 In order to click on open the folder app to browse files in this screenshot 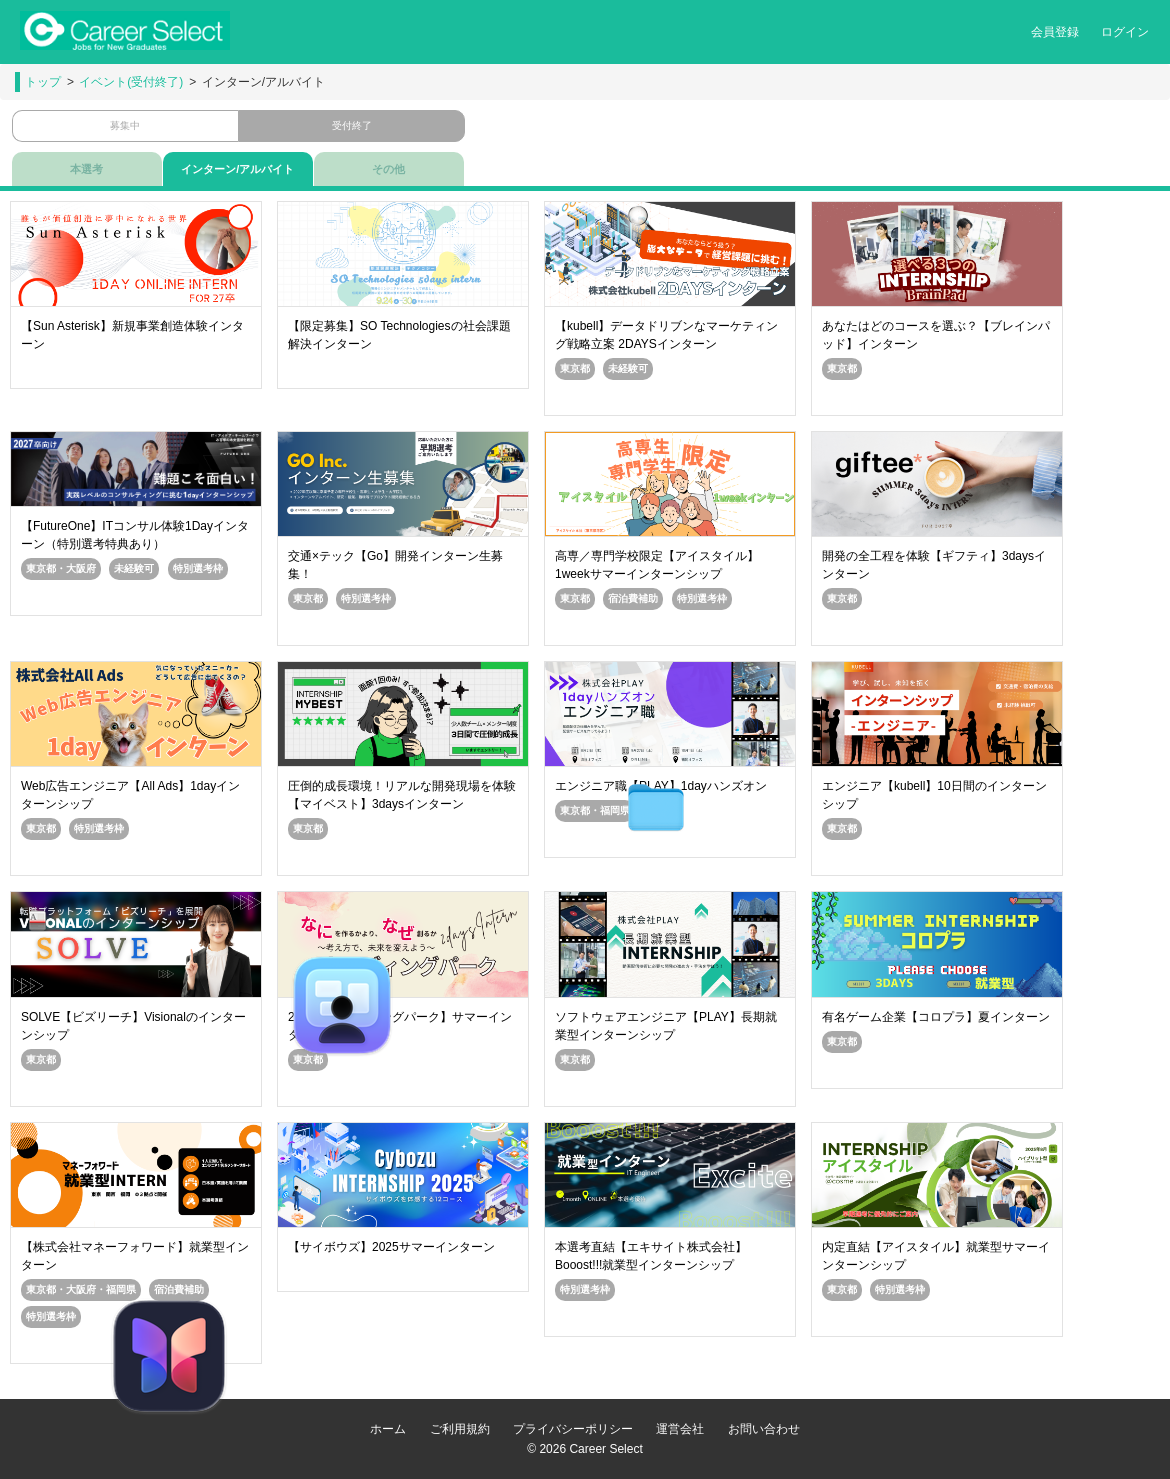, I will do `click(656, 807)`.